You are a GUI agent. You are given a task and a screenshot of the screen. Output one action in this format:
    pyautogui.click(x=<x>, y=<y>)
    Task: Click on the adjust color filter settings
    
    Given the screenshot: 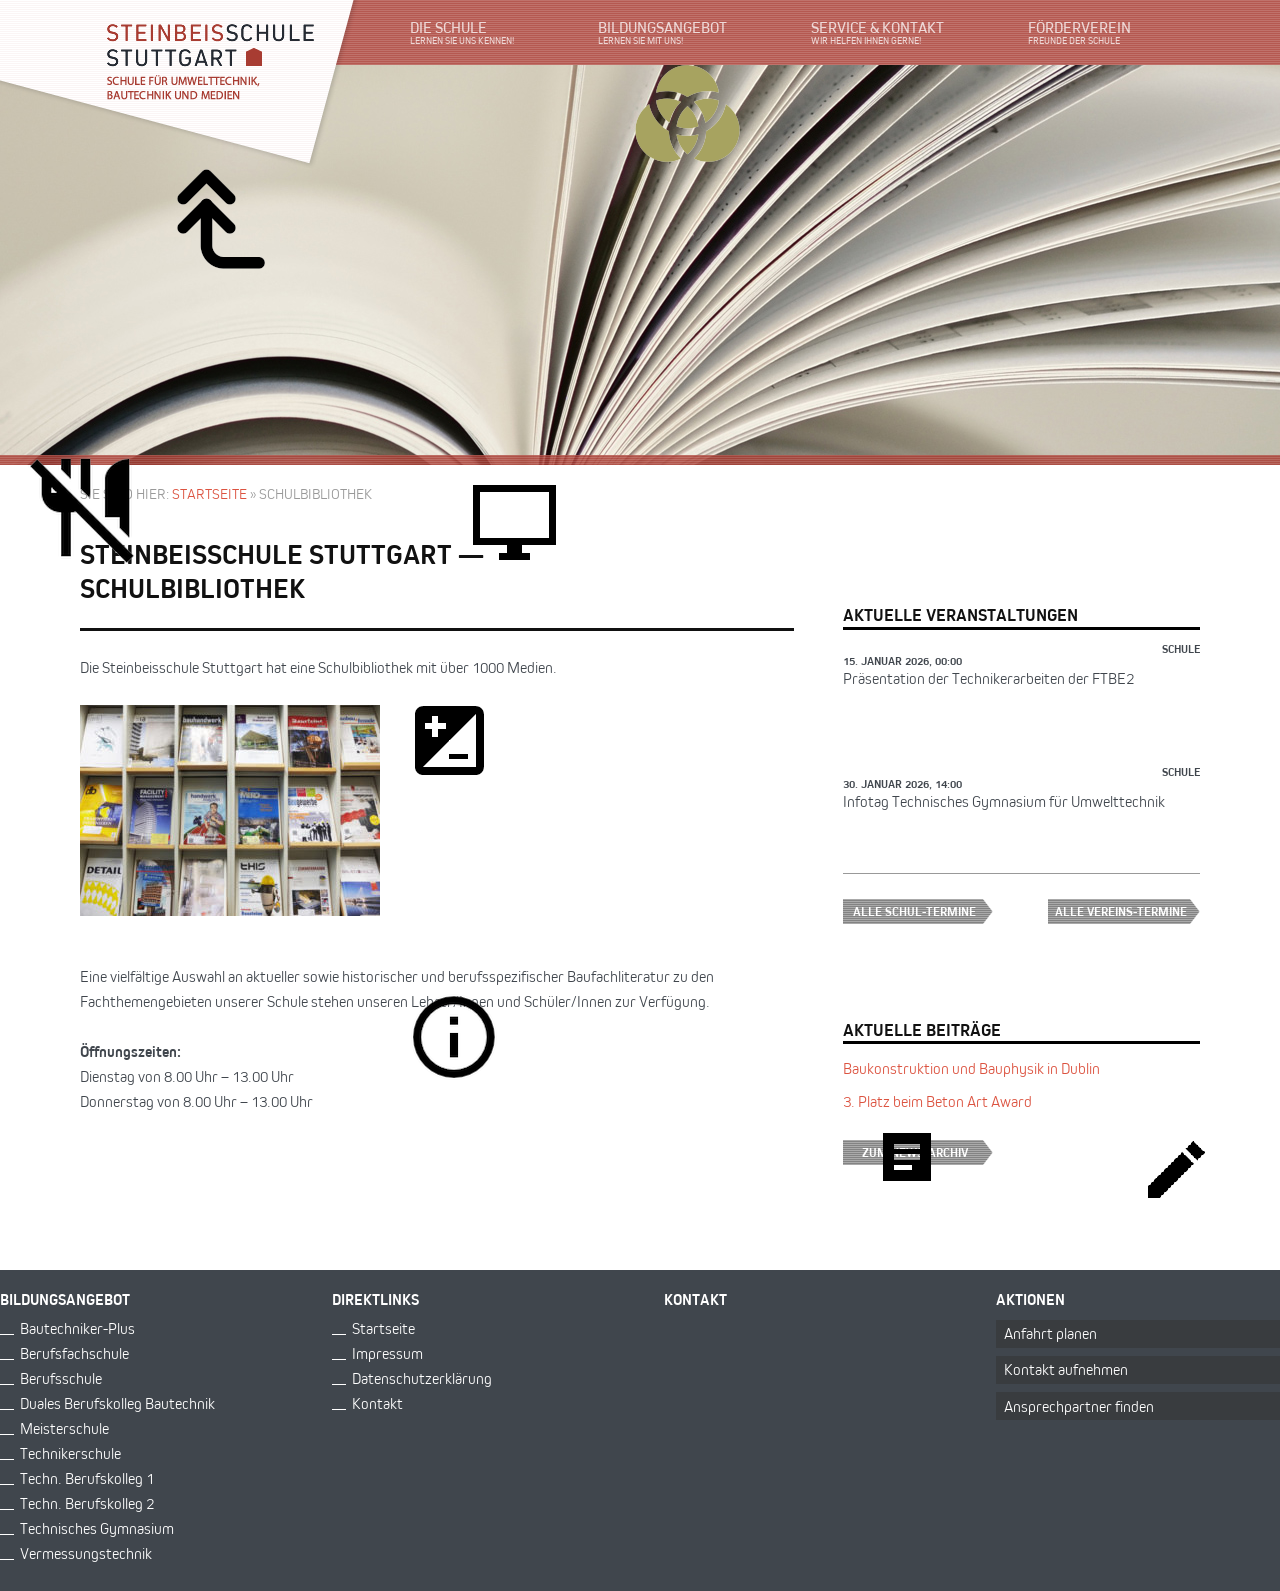 What is the action you would take?
    pyautogui.click(x=687, y=113)
    